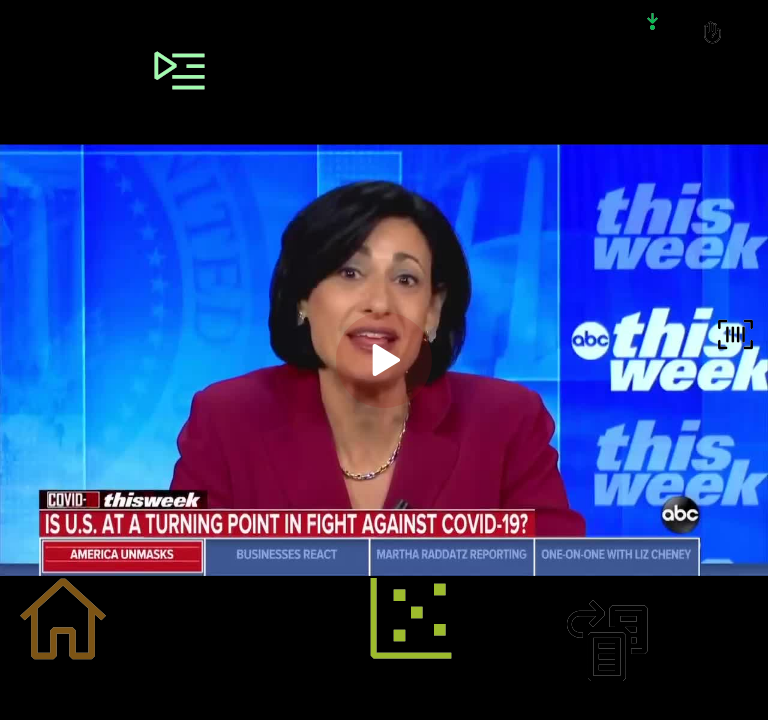  What do you see at coordinates (712, 32) in the screenshot?
I see `stop or pause an action` at bounding box center [712, 32].